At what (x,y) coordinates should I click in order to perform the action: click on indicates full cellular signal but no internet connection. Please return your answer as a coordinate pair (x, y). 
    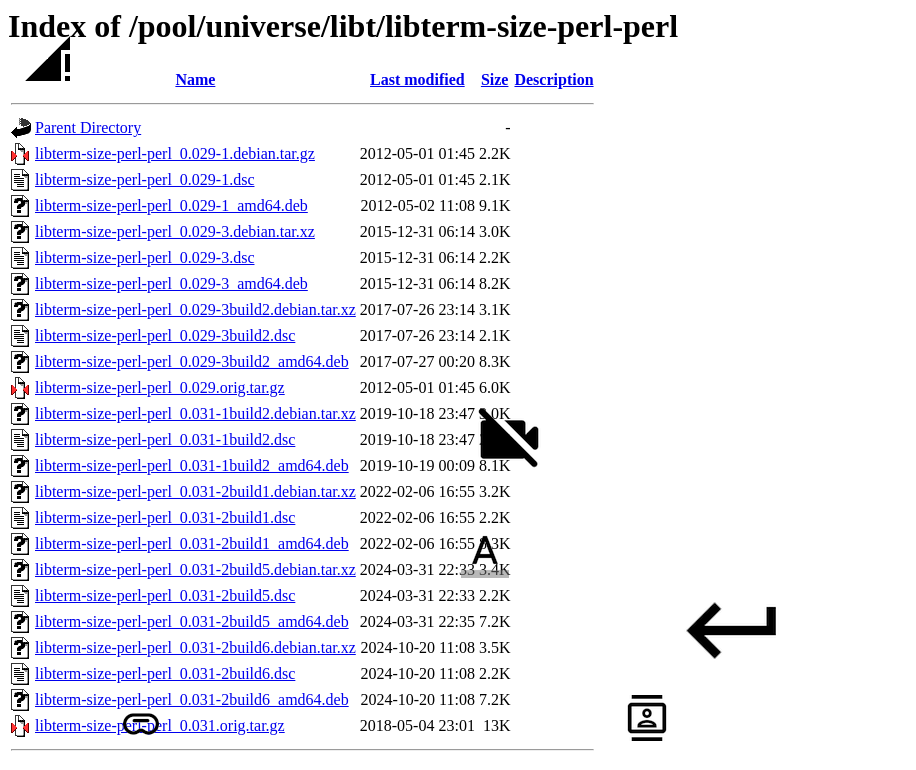
    Looking at the image, I should click on (47, 58).